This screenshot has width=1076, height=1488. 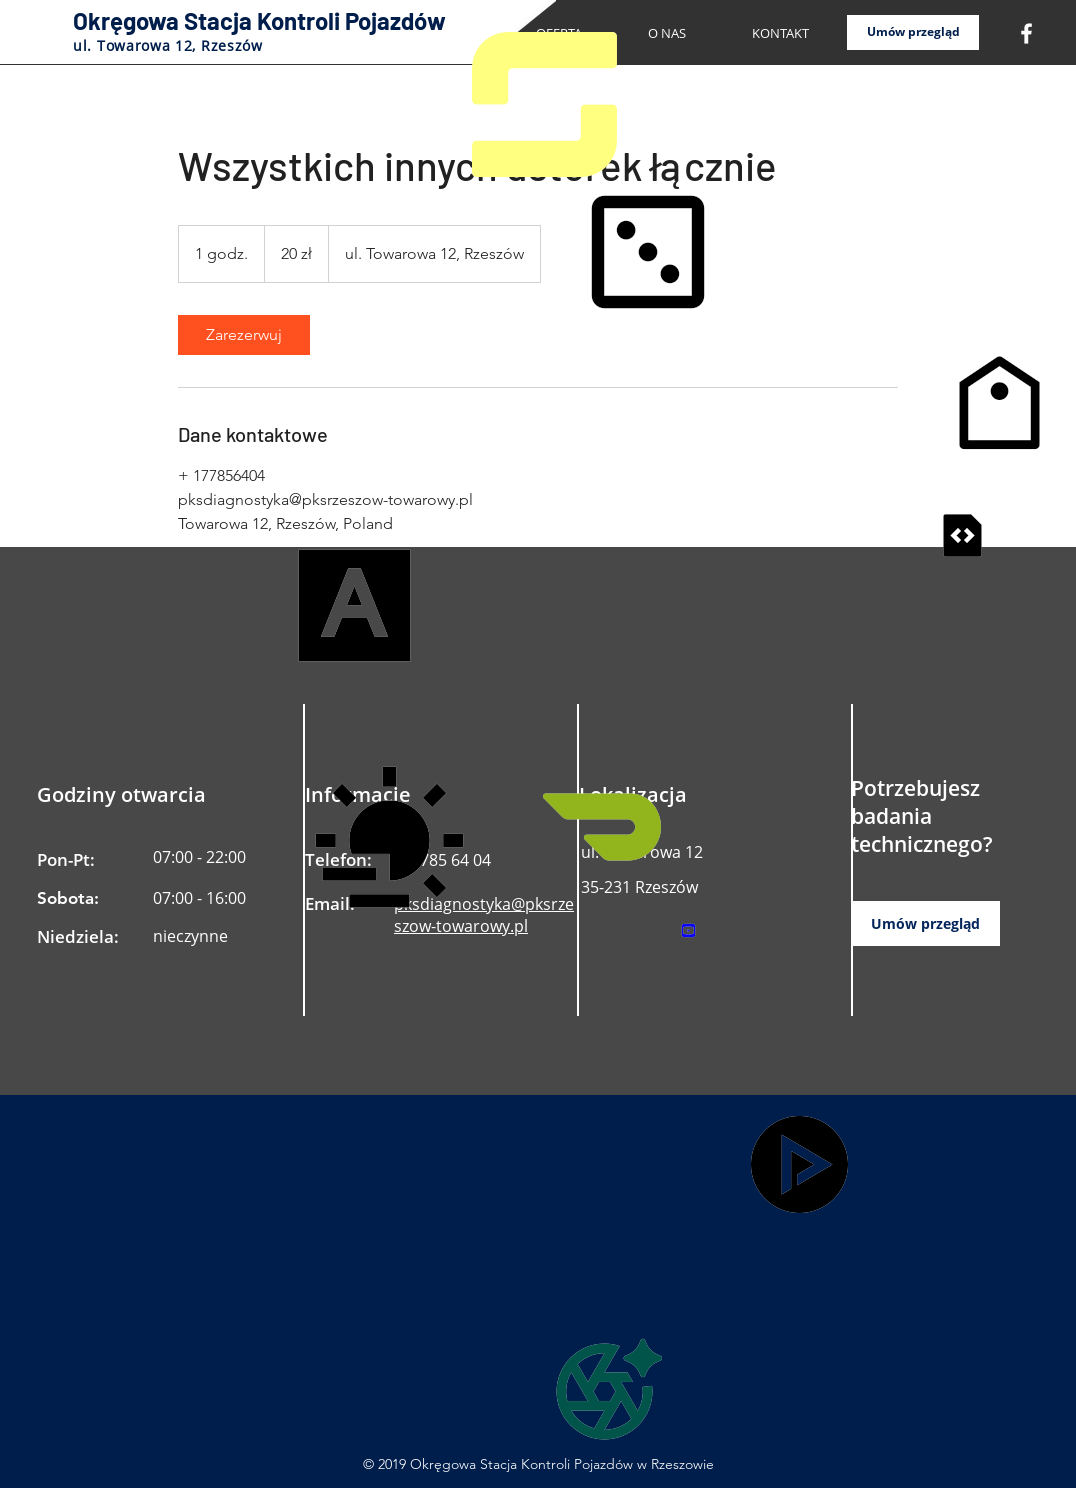 I want to click on open the DoorDash app, so click(x=602, y=827).